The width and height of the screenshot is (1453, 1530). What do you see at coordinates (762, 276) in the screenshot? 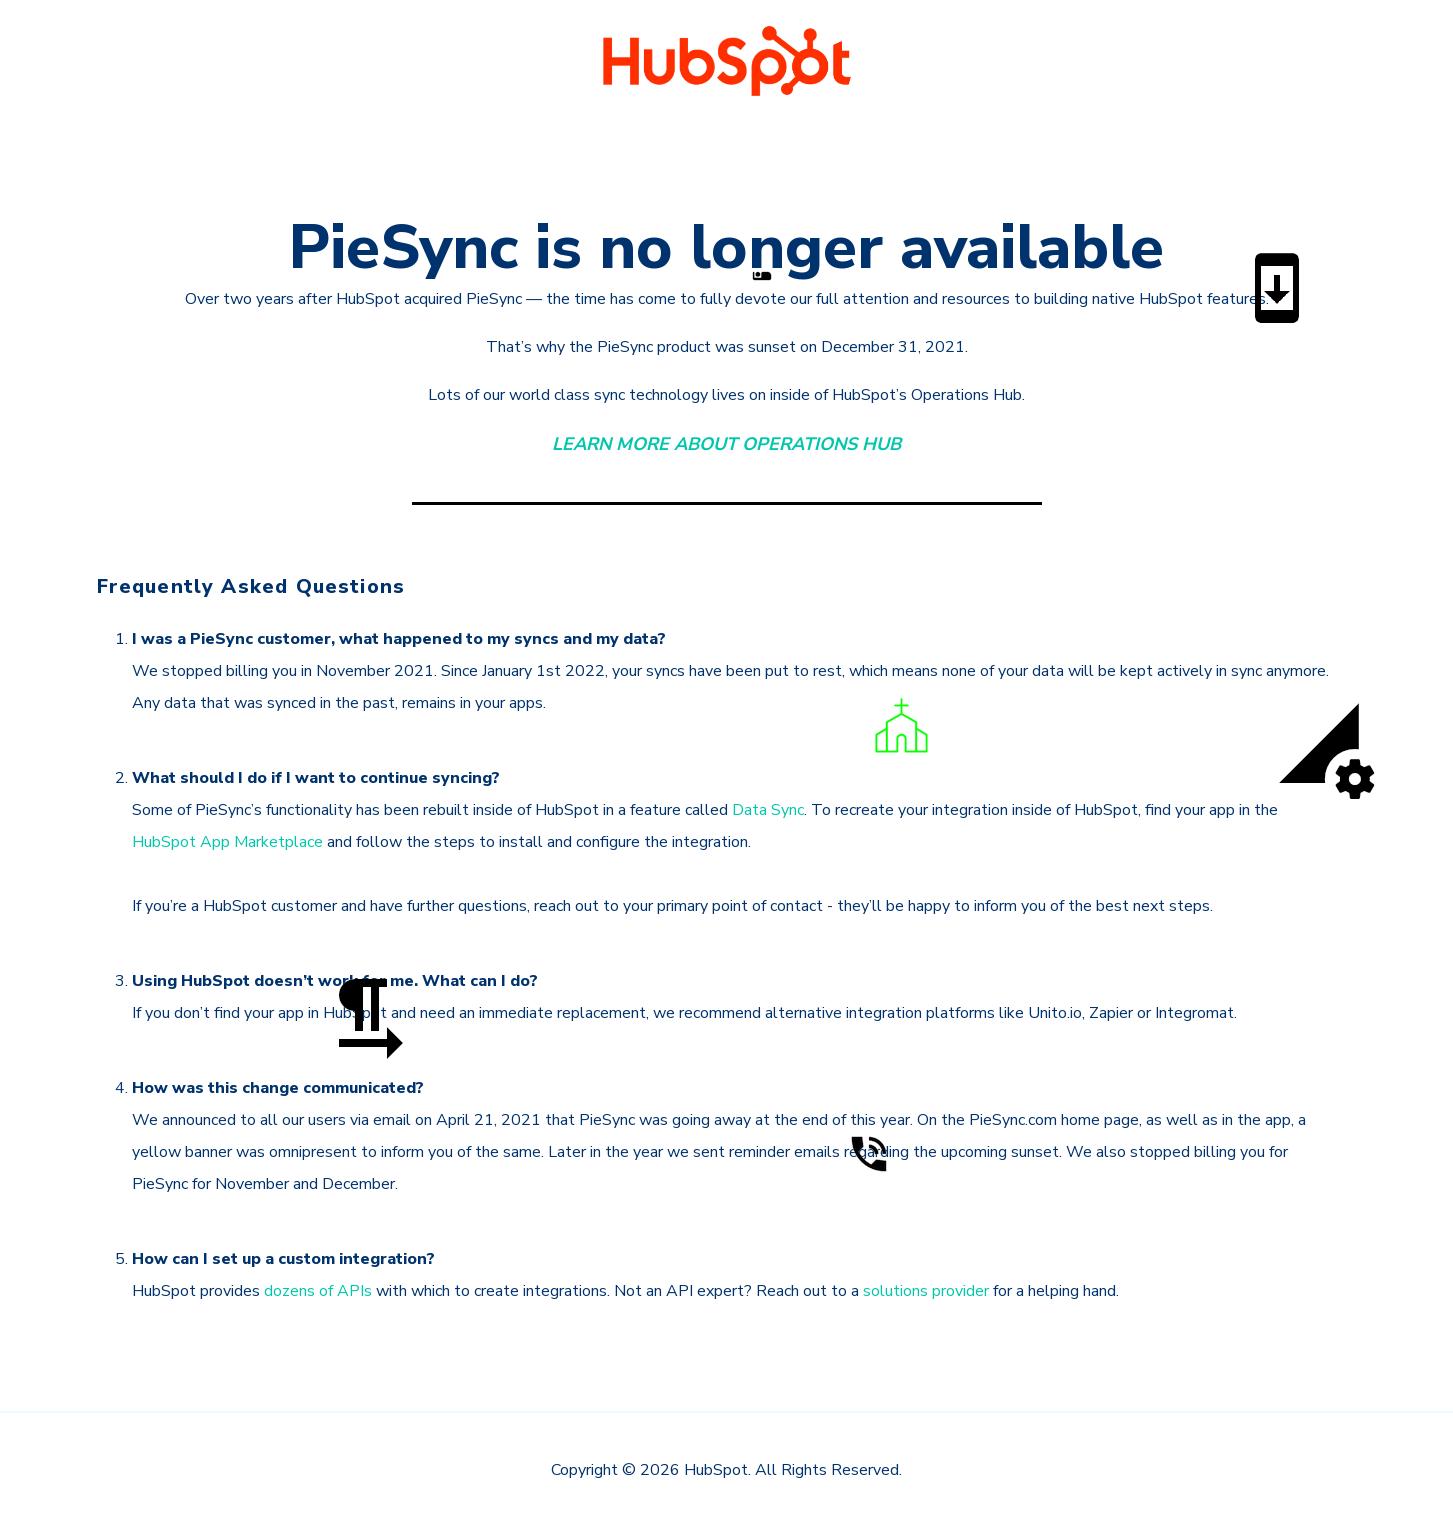
I see `select a lie-flat or suite seat option` at bounding box center [762, 276].